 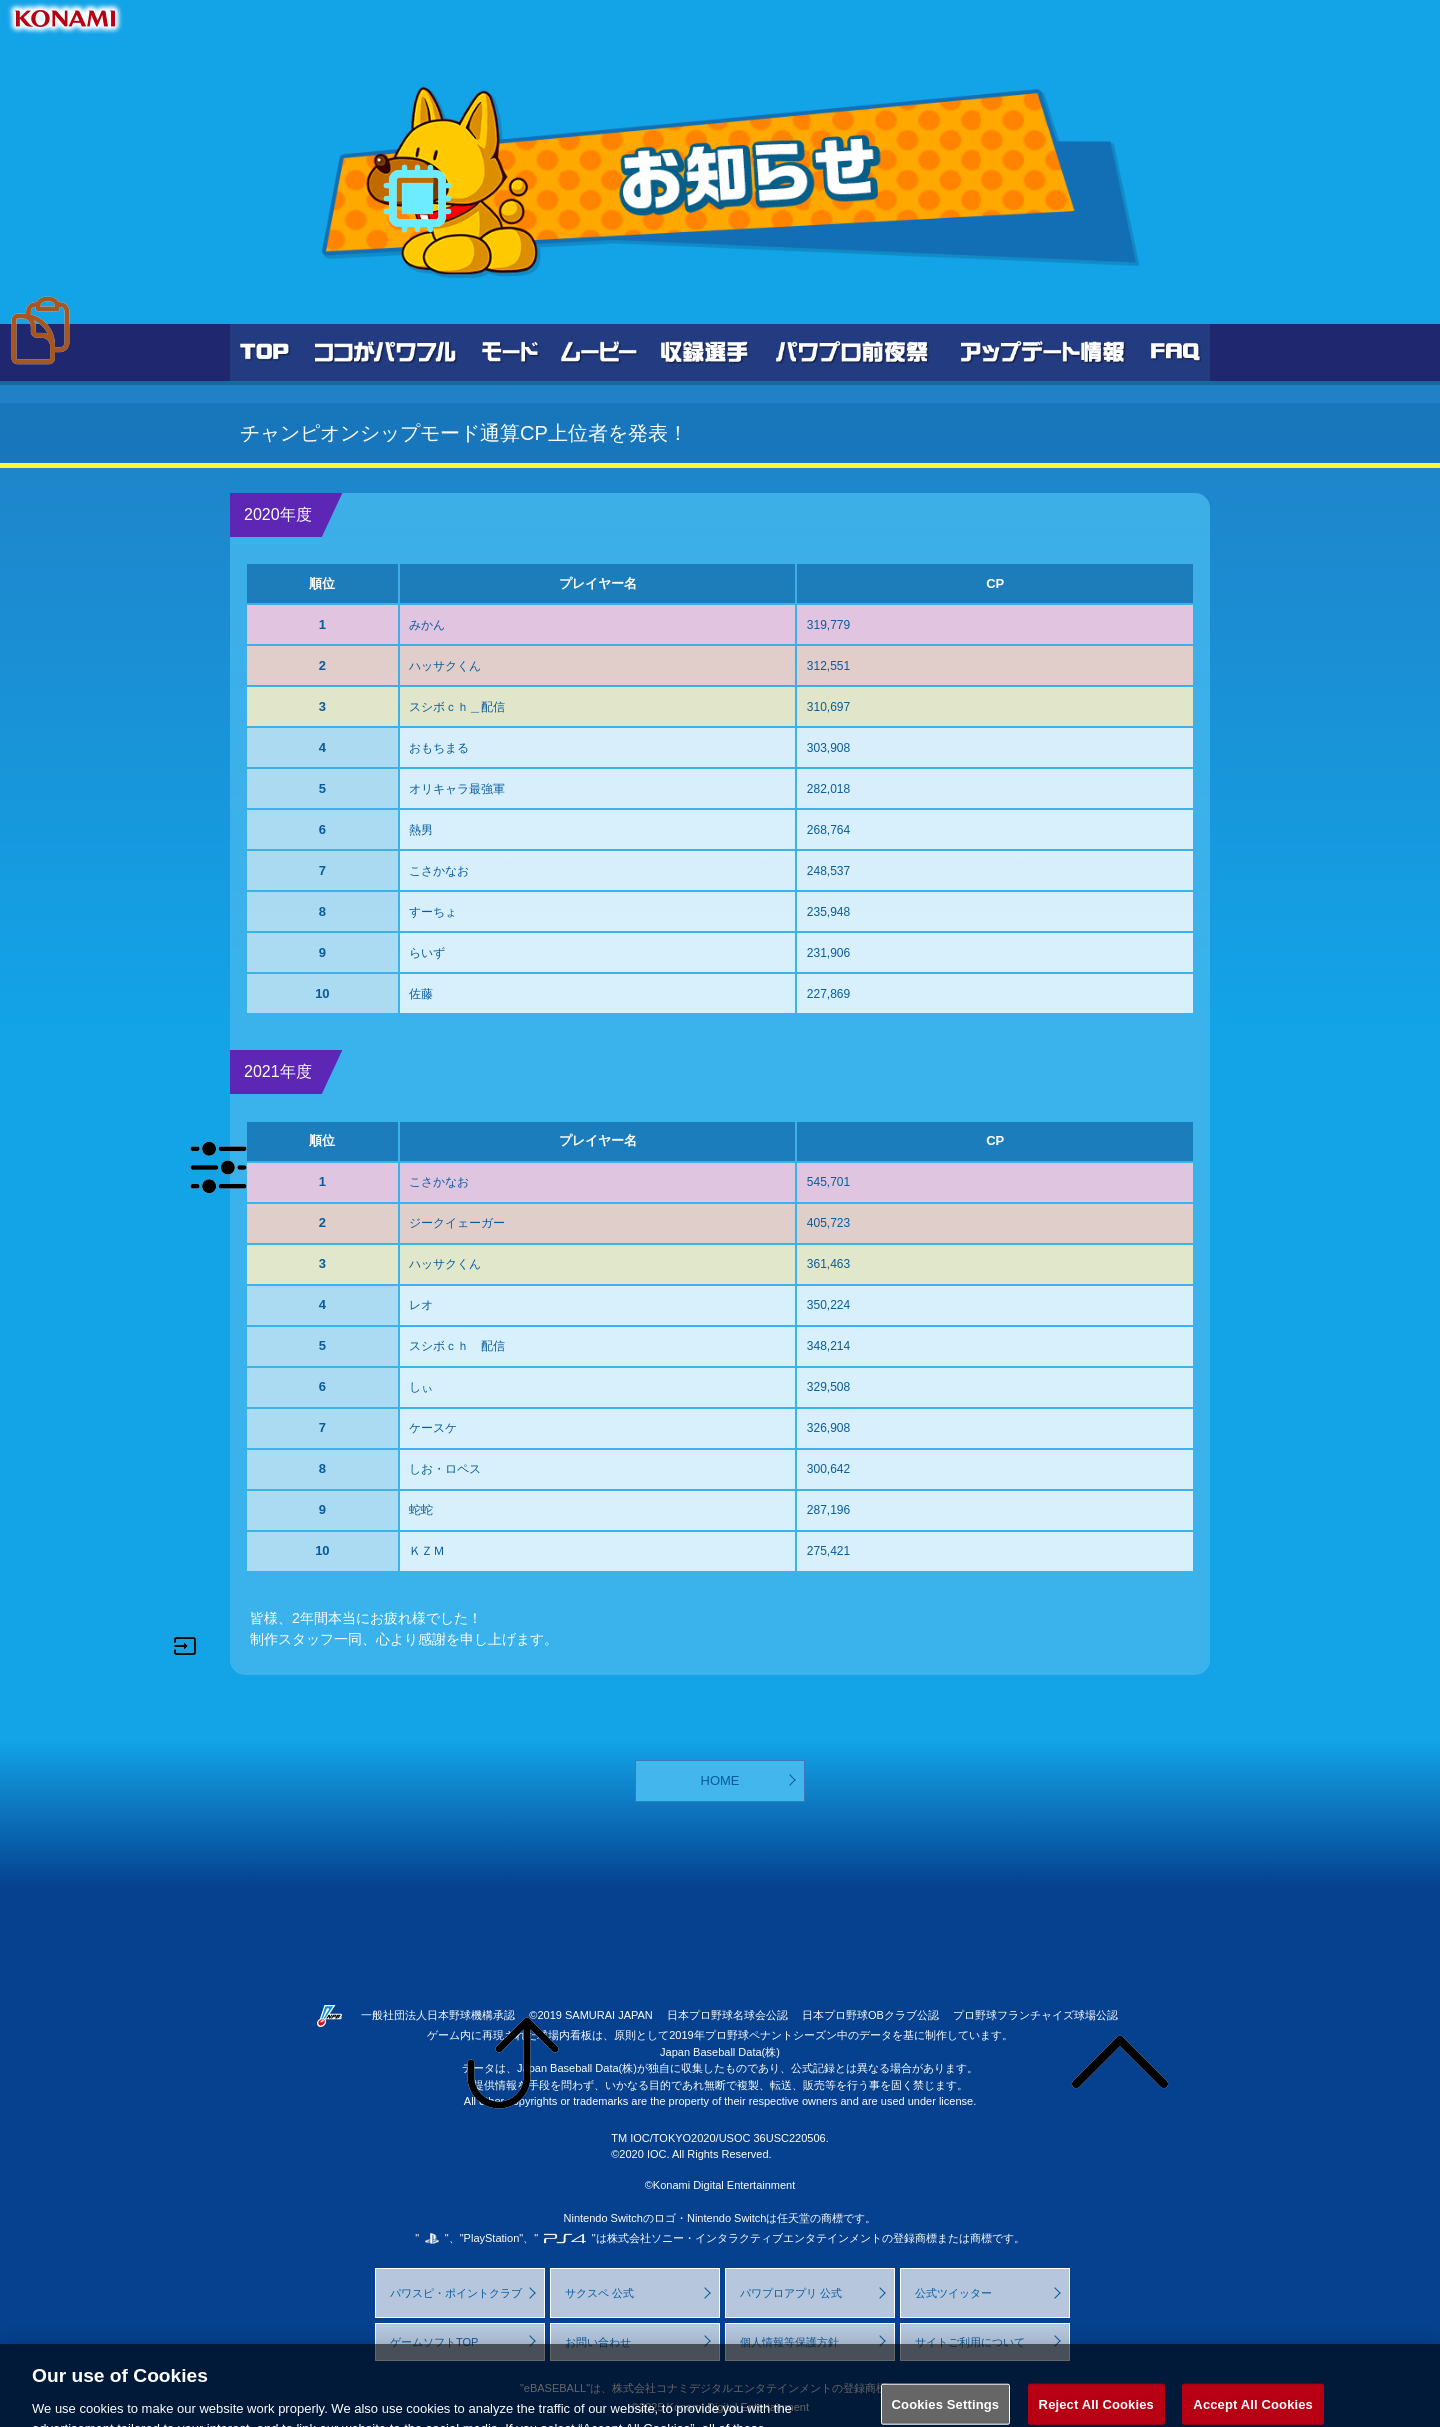 What do you see at coordinates (185, 1646) in the screenshot?
I see `input or import data into the current view` at bounding box center [185, 1646].